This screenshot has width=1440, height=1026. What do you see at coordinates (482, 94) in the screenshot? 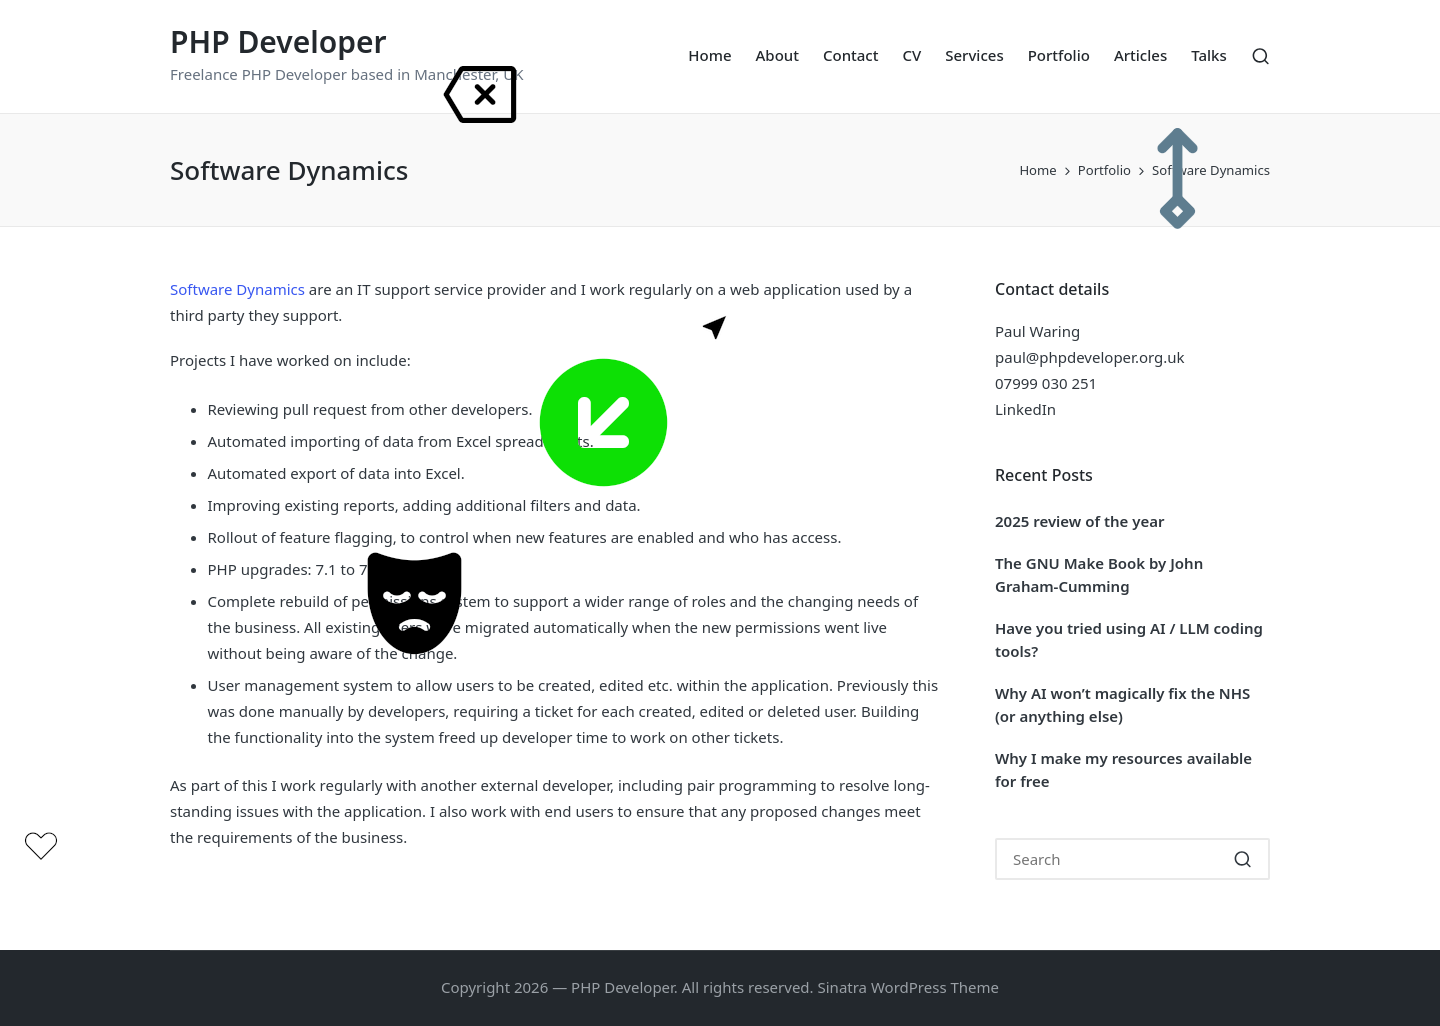
I see `delete the previous character` at bounding box center [482, 94].